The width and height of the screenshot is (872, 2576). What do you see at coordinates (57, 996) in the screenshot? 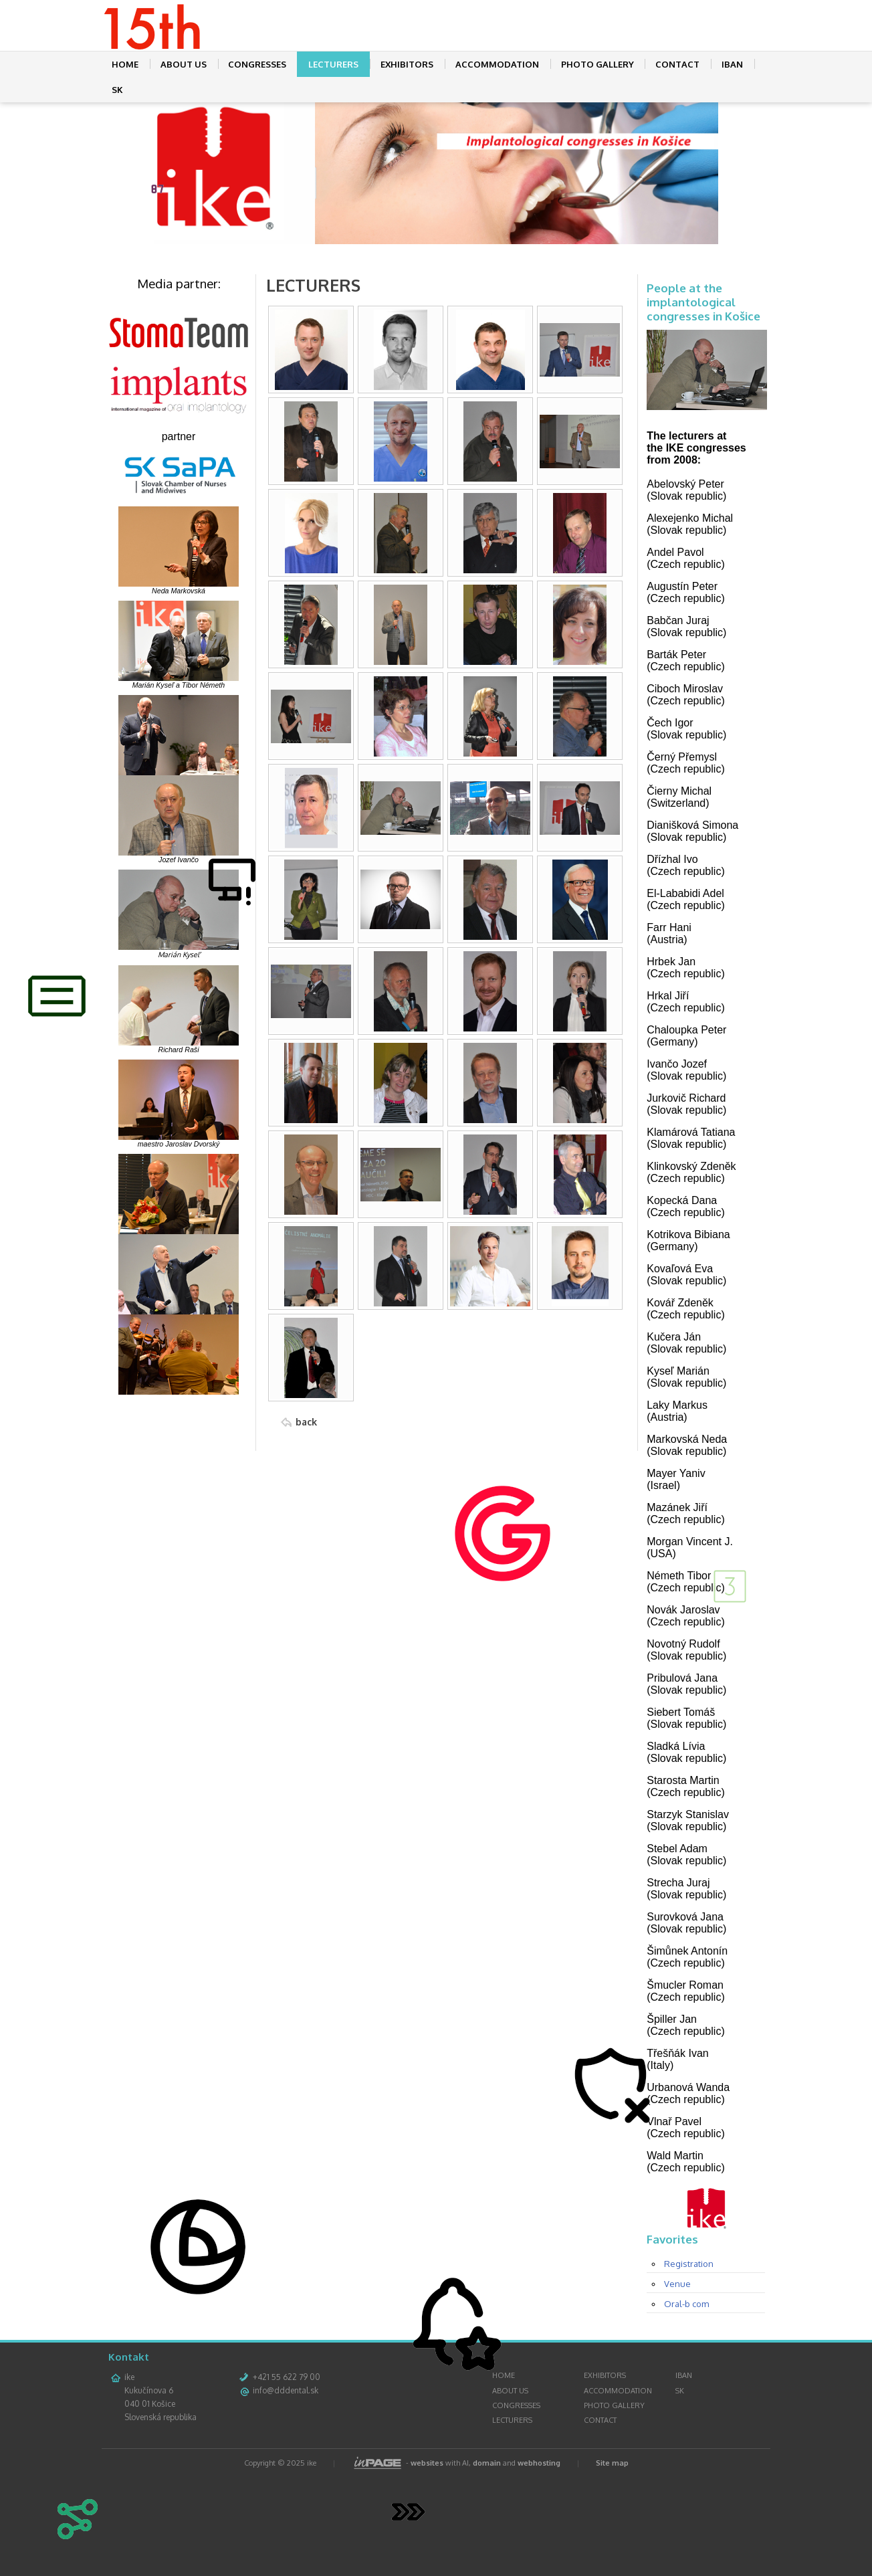
I see `indicates a constant value in code` at bounding box center [57, 996].